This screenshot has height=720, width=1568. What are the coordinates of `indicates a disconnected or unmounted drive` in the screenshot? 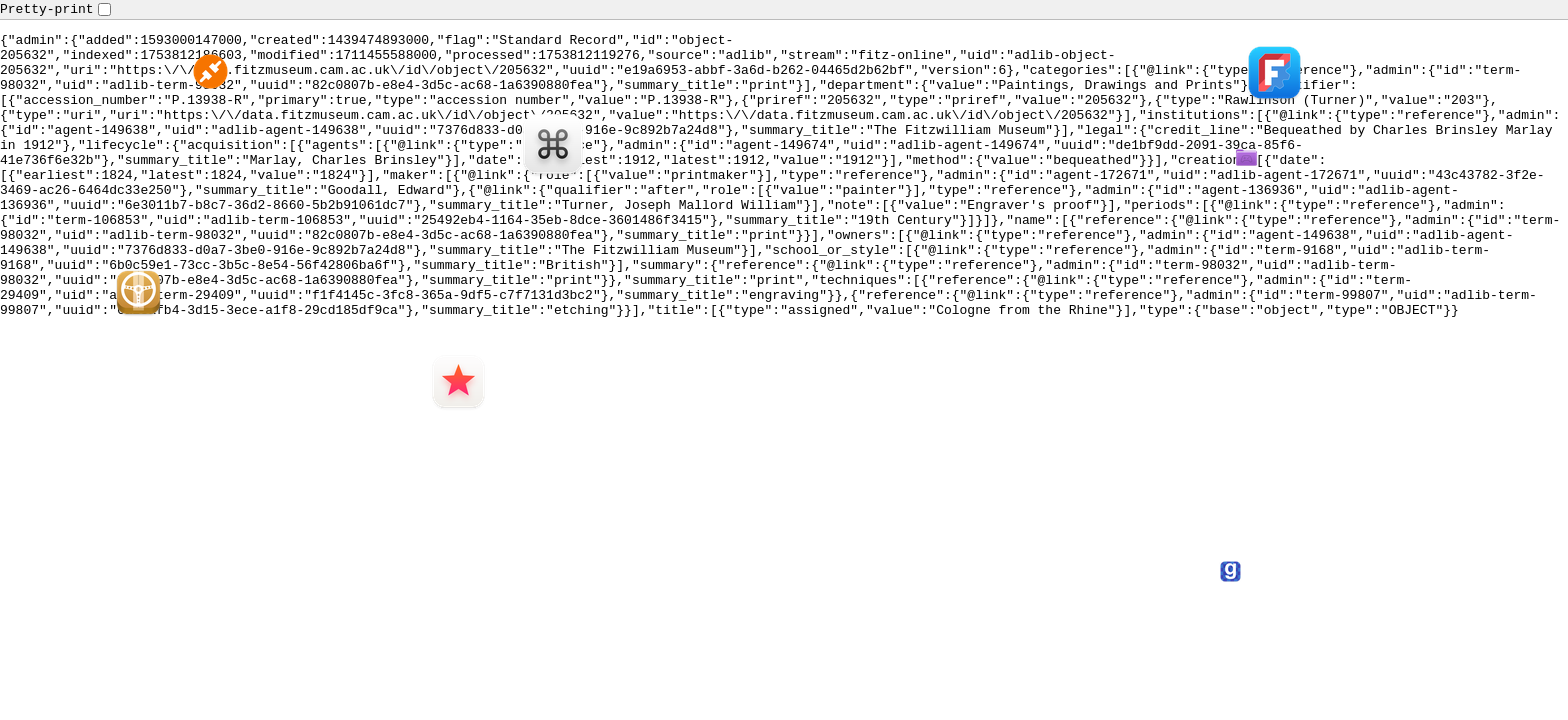 It's located at (210, 71).